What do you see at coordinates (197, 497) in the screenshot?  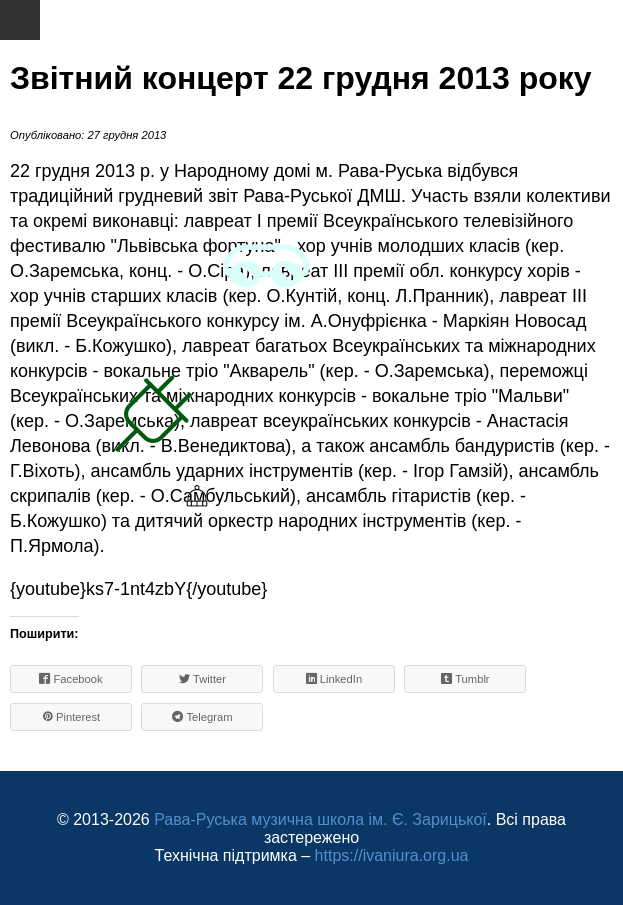 I see `browse winter apparel or accessories` at bounding box center [197, 497].